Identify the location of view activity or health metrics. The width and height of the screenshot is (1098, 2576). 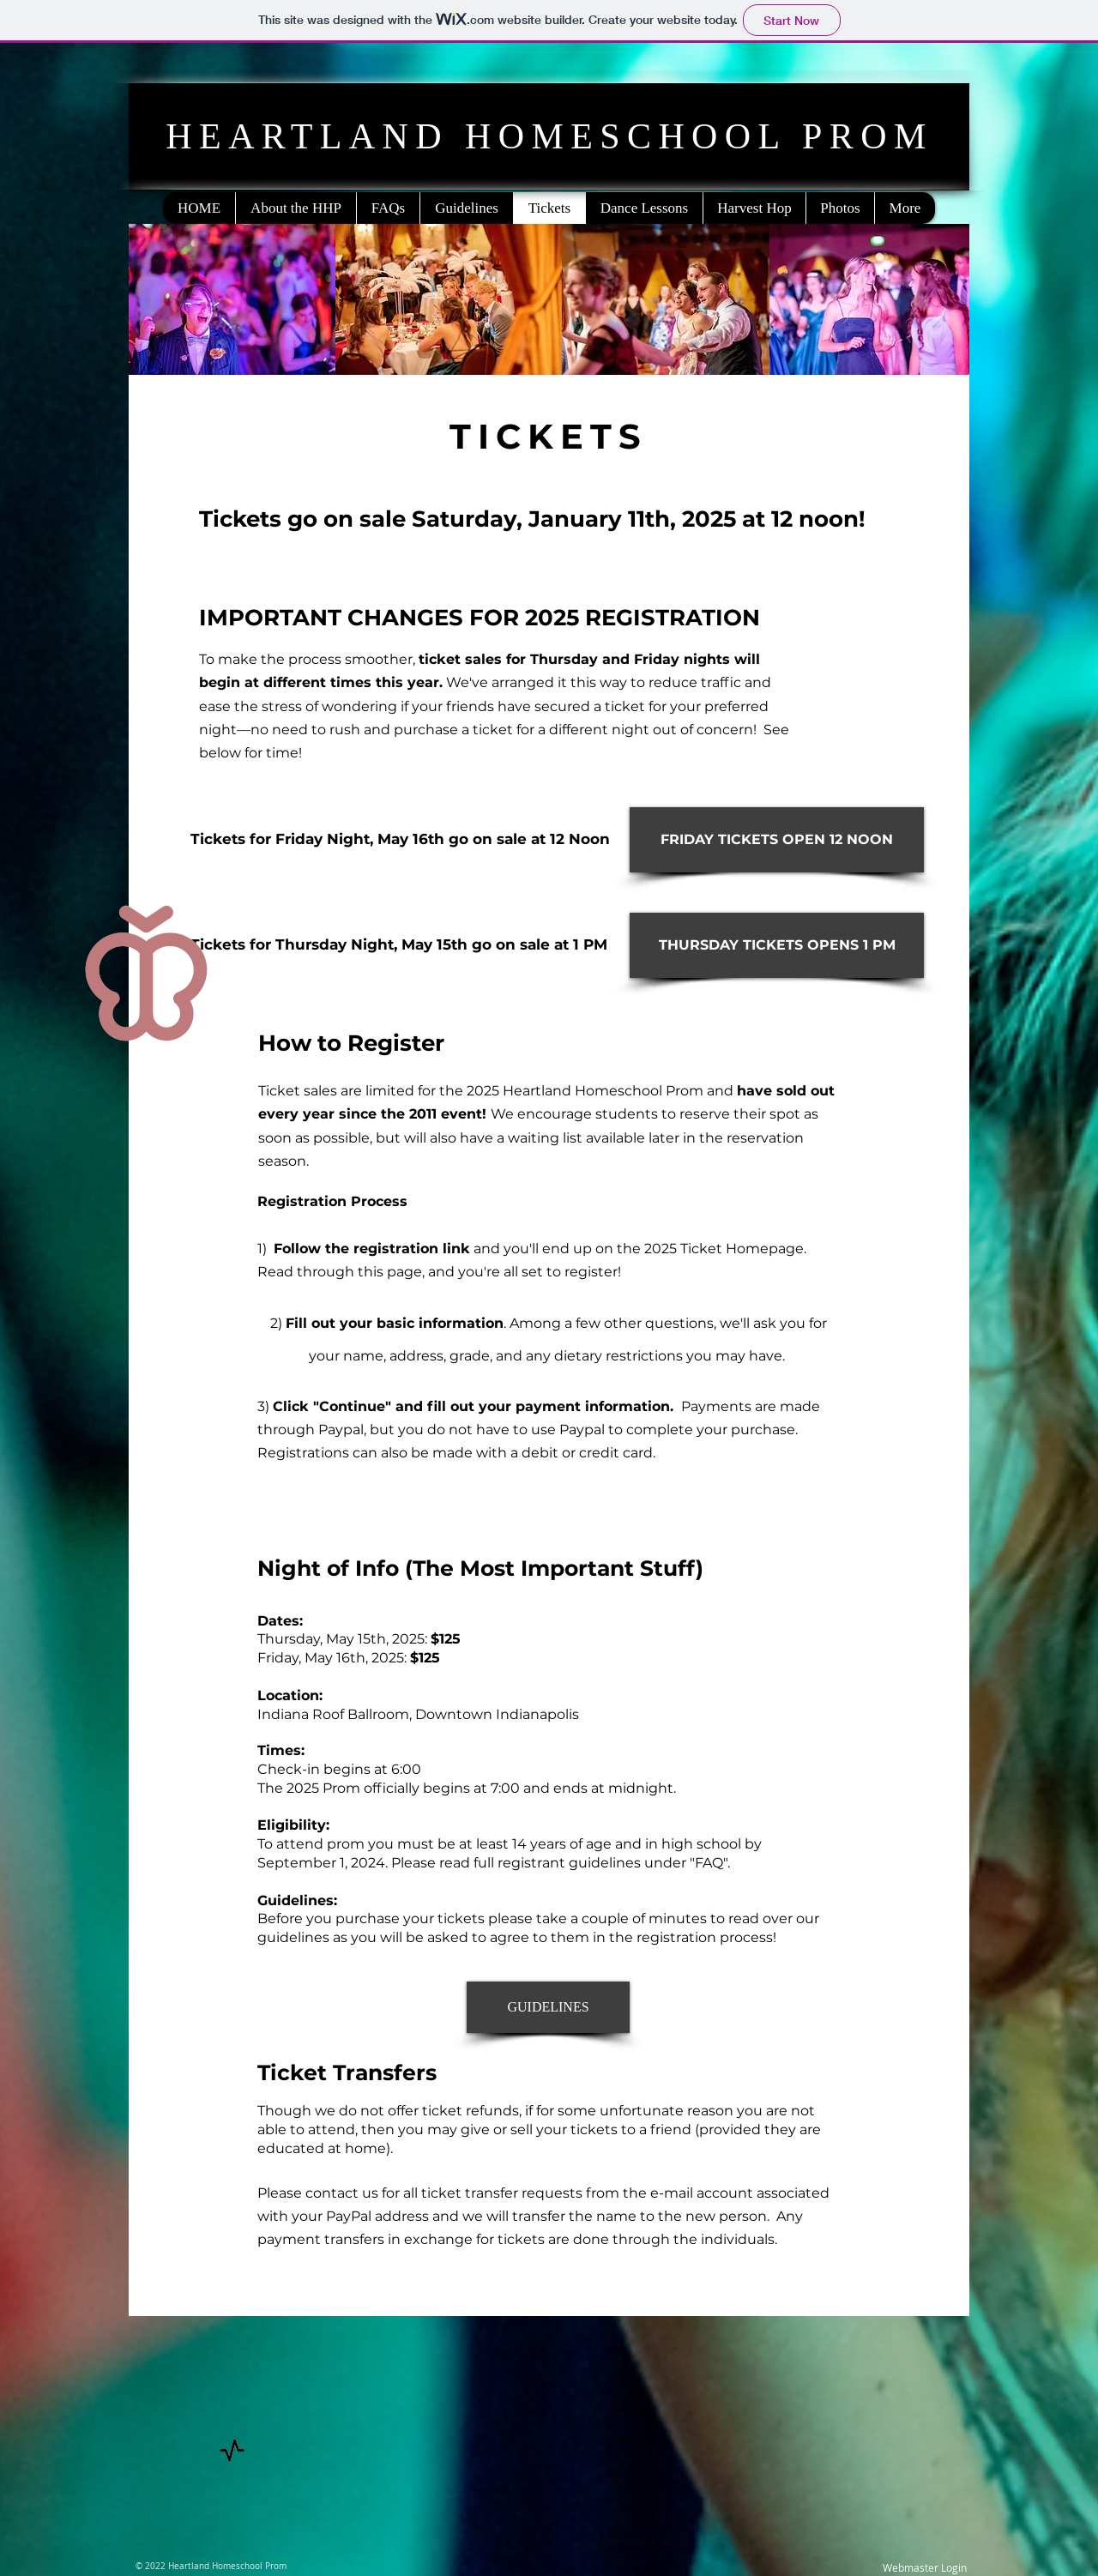
(232, 2450).